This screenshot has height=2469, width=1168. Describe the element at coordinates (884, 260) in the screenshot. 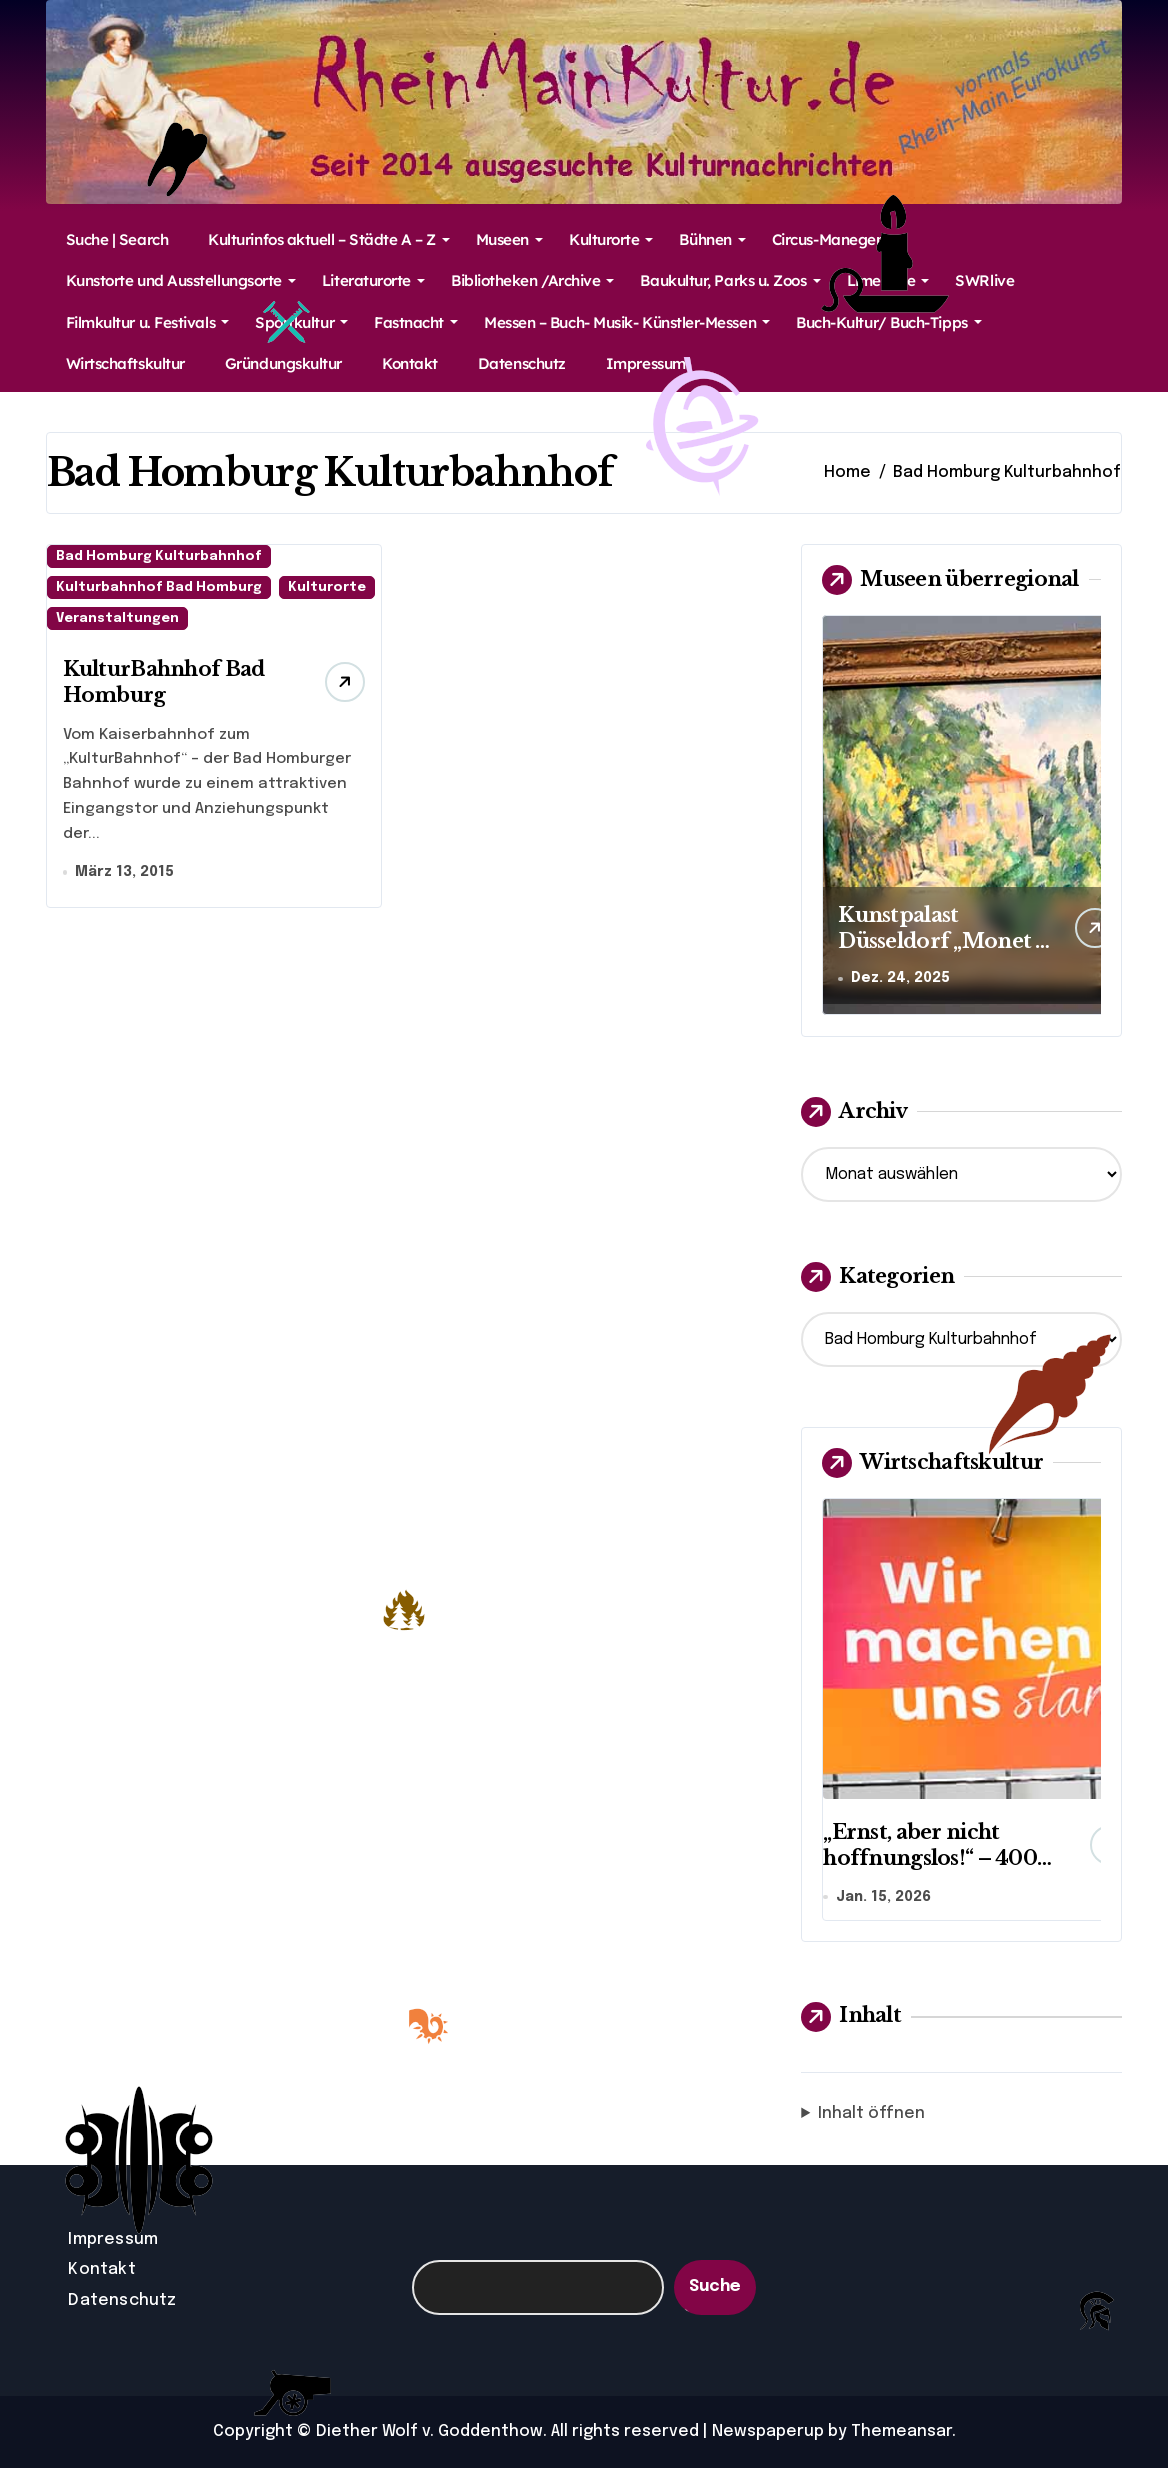

I see `decorative candle or lighting element in a game interface` at that location.